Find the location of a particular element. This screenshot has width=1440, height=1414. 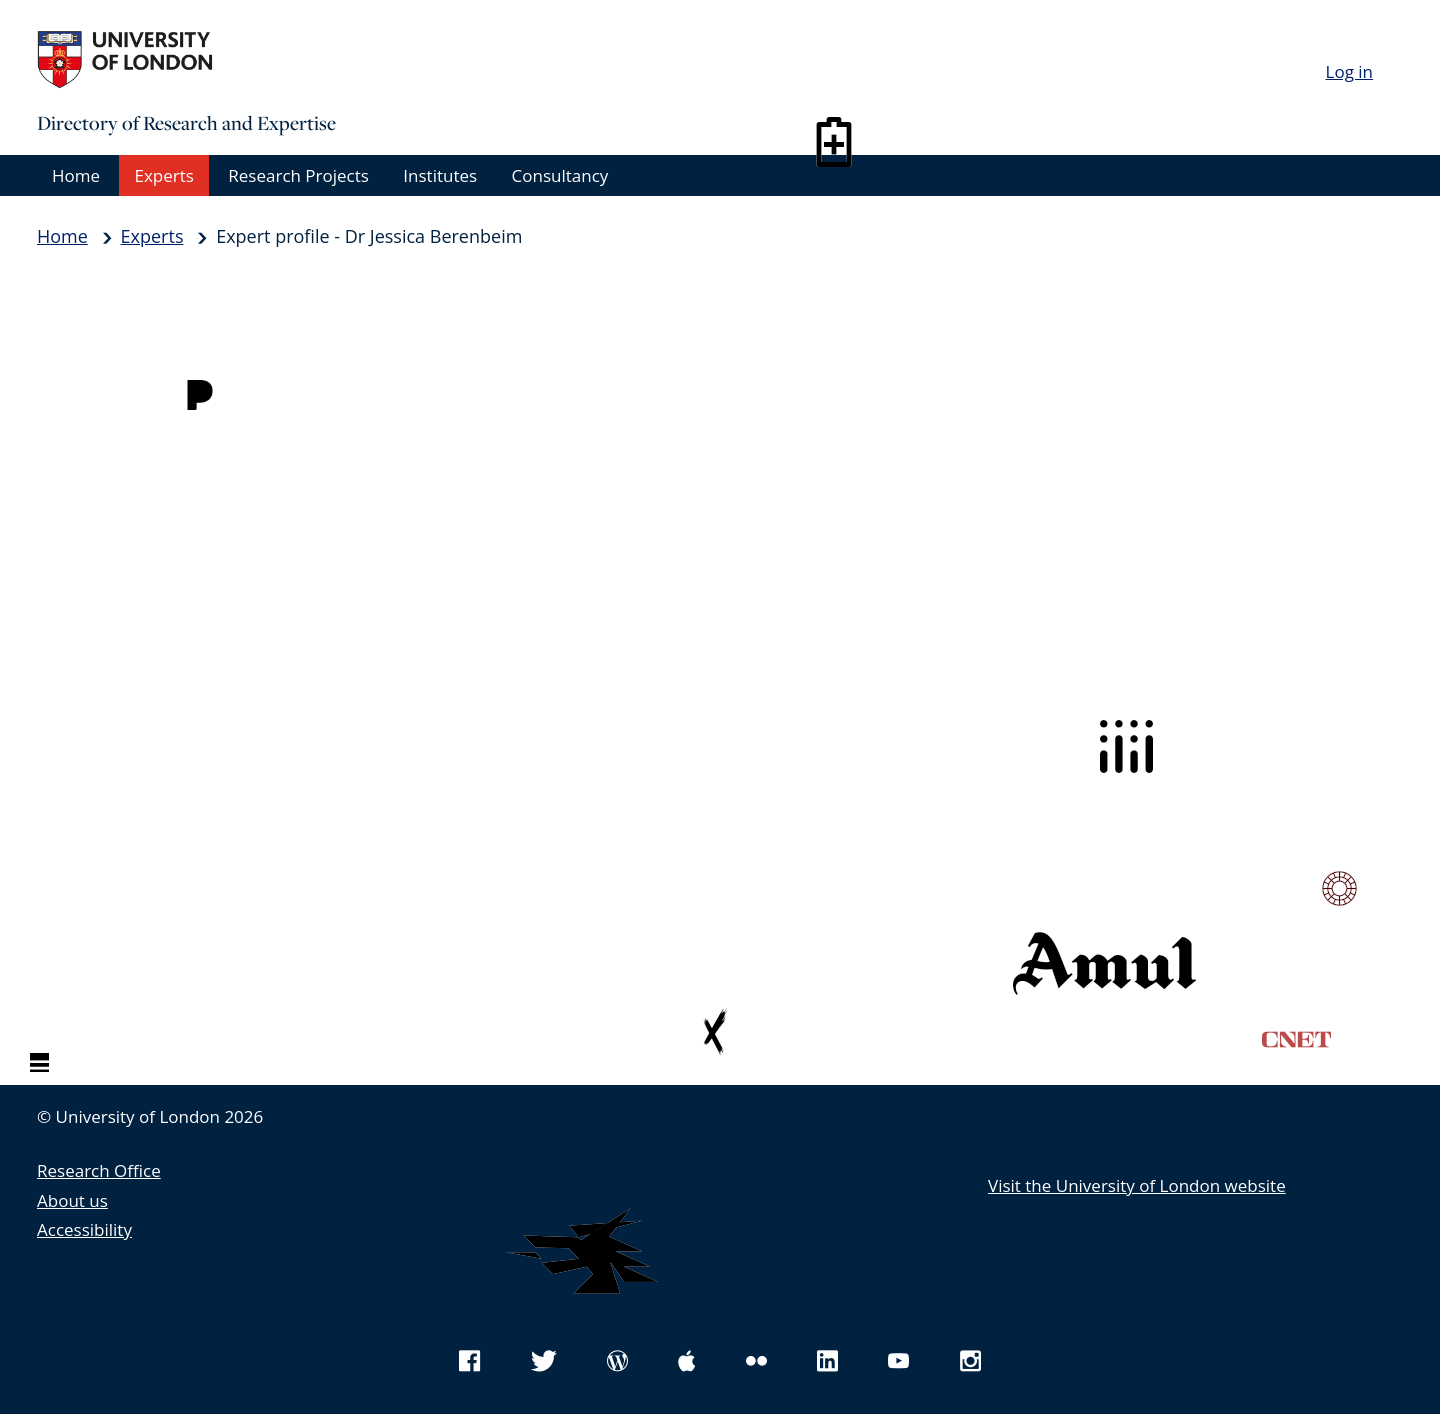

open the VSCO app is located at coordinates (1339, 888).